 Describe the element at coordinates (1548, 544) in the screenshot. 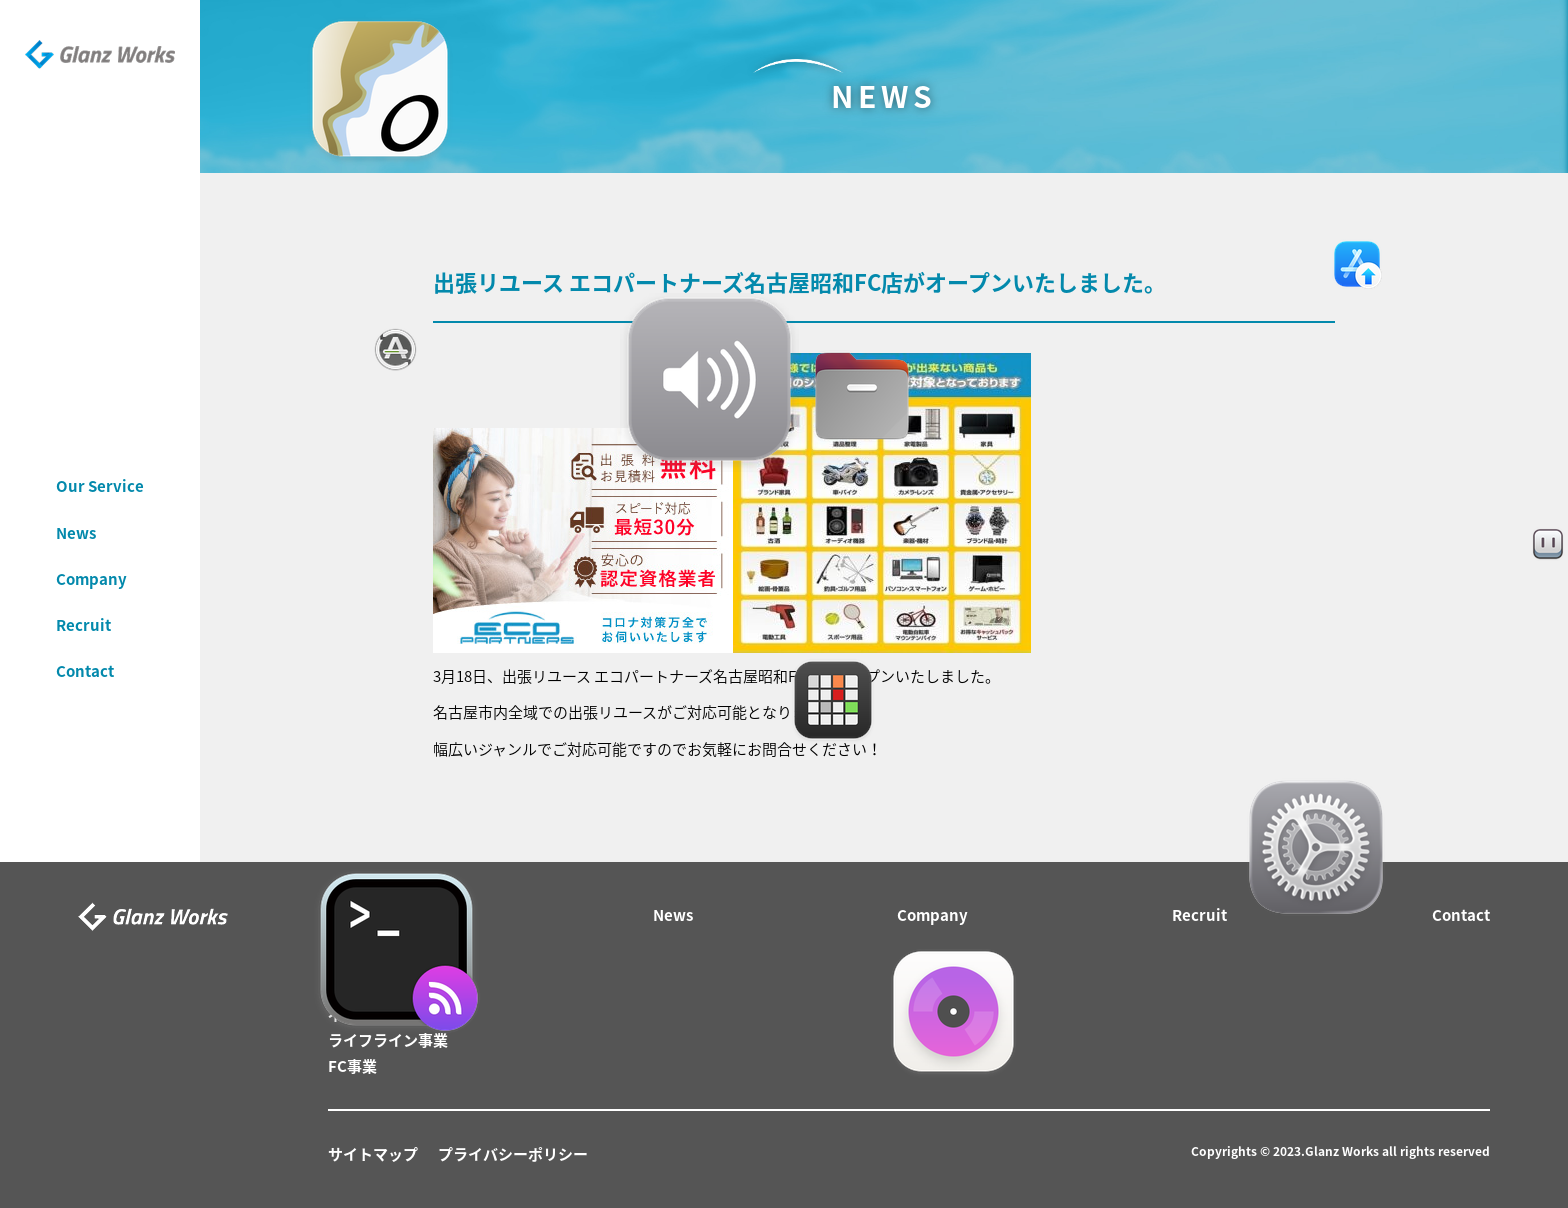

I see `open aseprite pixel art editor` at that location.